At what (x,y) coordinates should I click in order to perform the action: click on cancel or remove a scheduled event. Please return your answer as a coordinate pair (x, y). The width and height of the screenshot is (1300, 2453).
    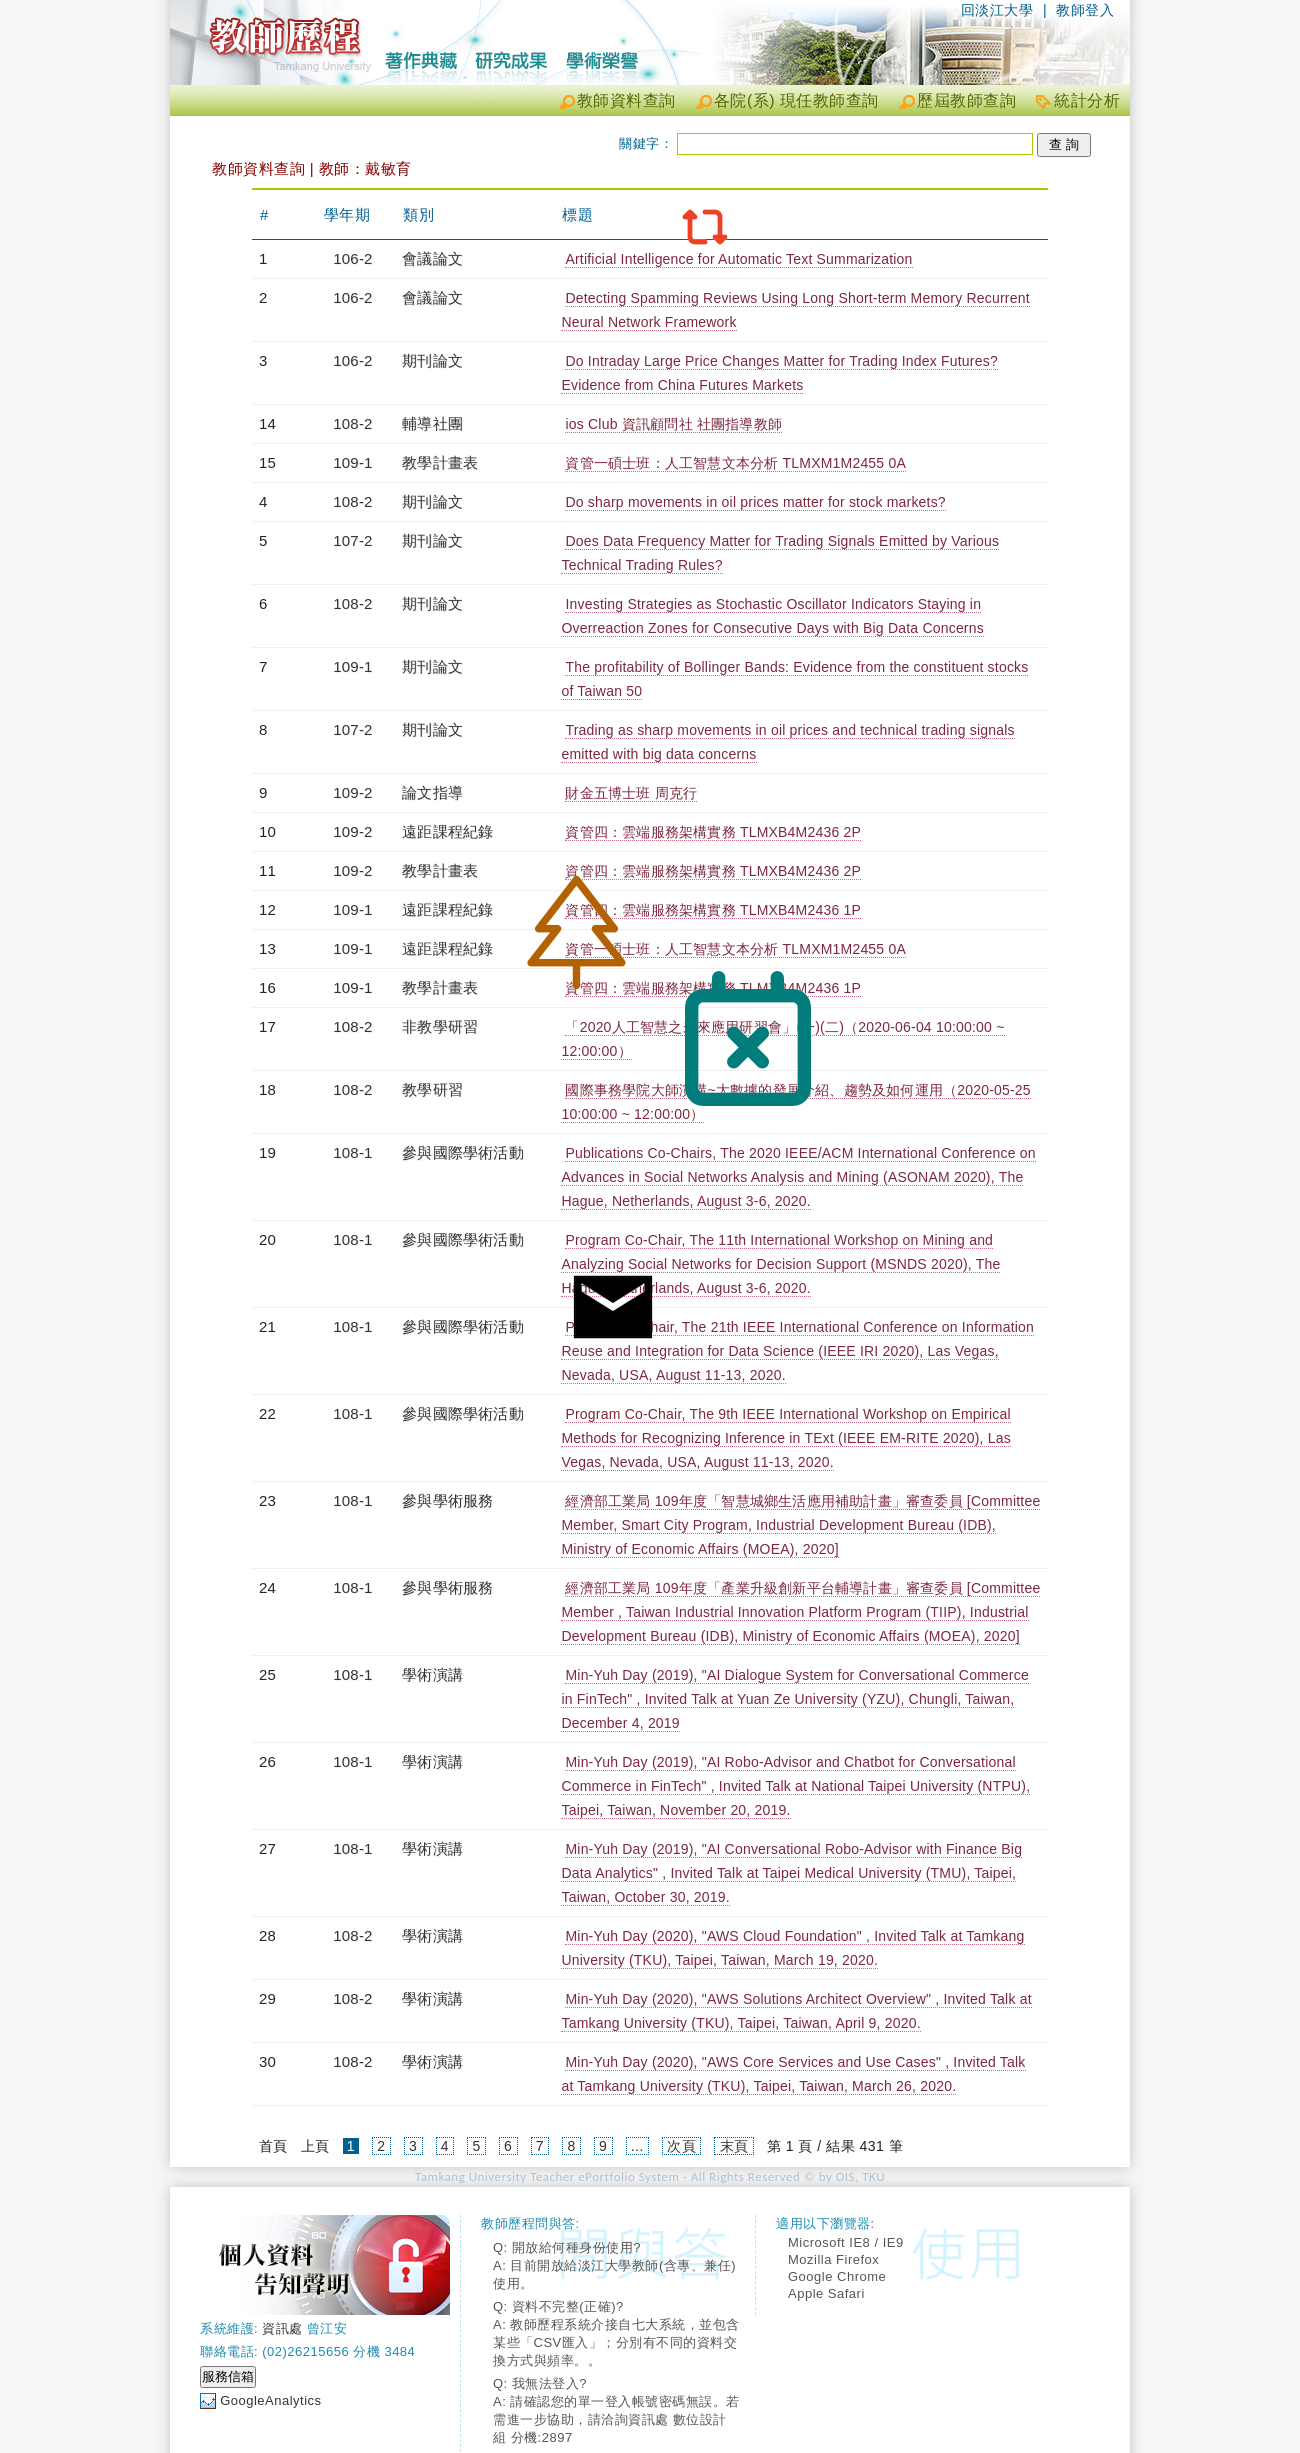
    Looking at the image, I should click on (748, 1043).